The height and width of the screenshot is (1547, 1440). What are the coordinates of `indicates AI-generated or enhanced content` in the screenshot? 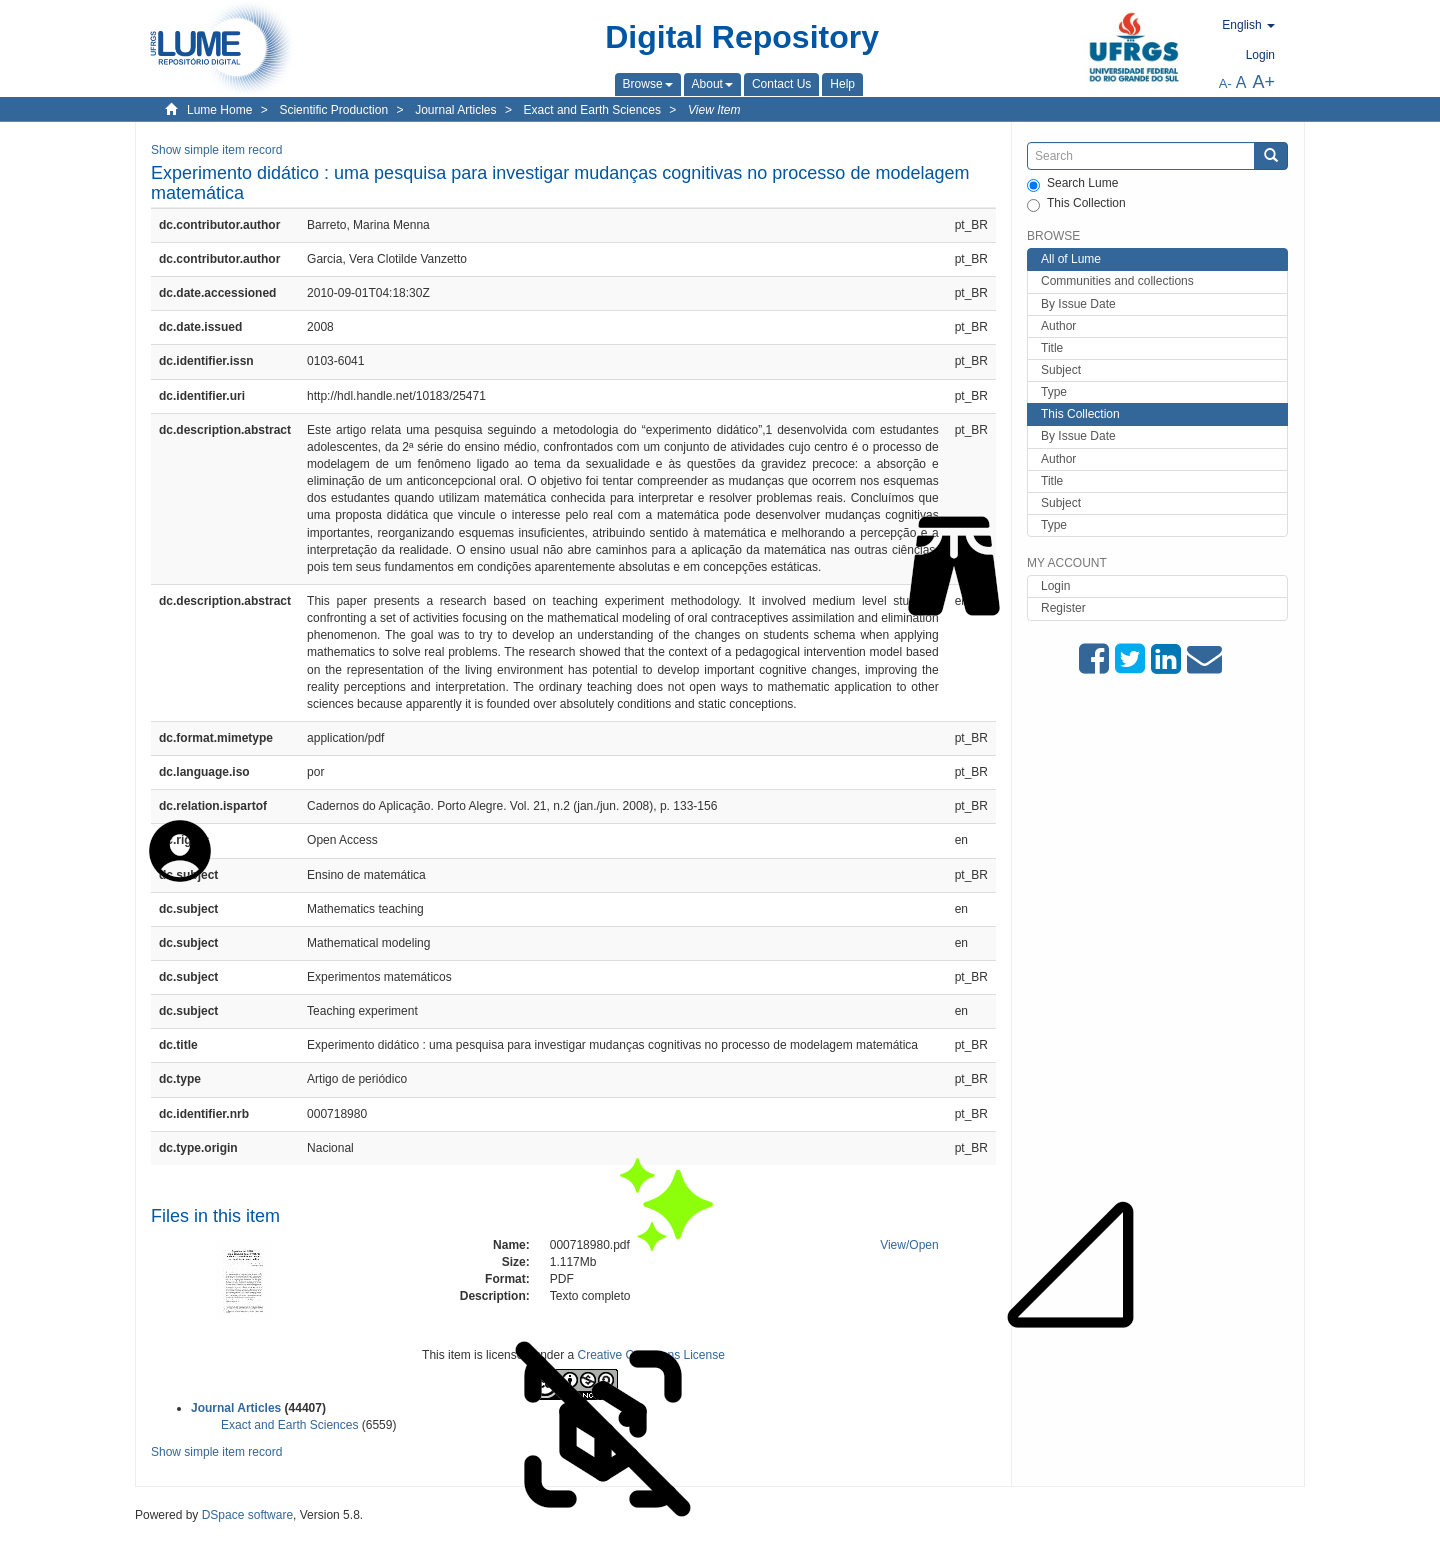 It's located at (666, 1204).